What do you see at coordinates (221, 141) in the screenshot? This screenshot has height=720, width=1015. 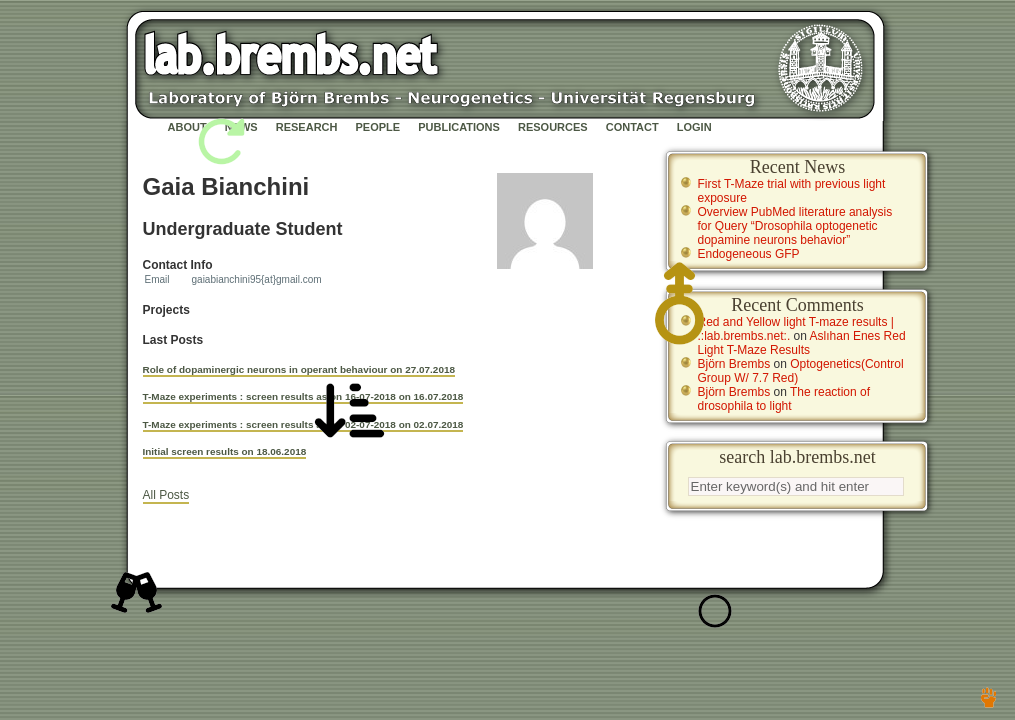 I see `redo the last action` at bounding box center [221, 141].